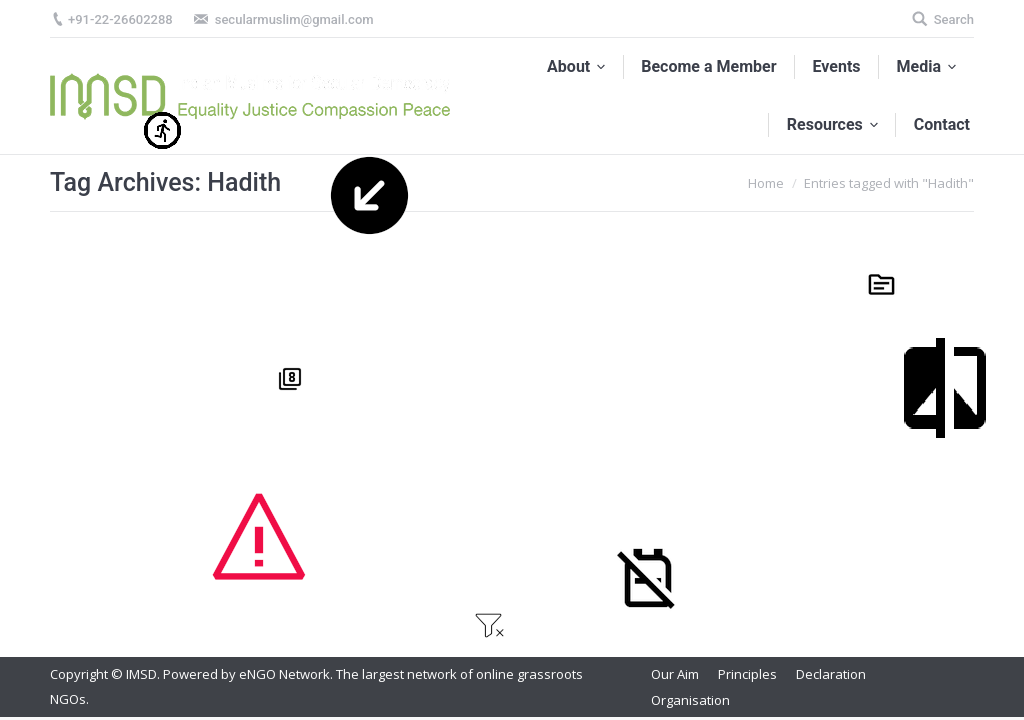  What do you see at coordinates (162, 130) in the screenshot?
I see `start a run or jogging activity` at bounding box center [162, 130].